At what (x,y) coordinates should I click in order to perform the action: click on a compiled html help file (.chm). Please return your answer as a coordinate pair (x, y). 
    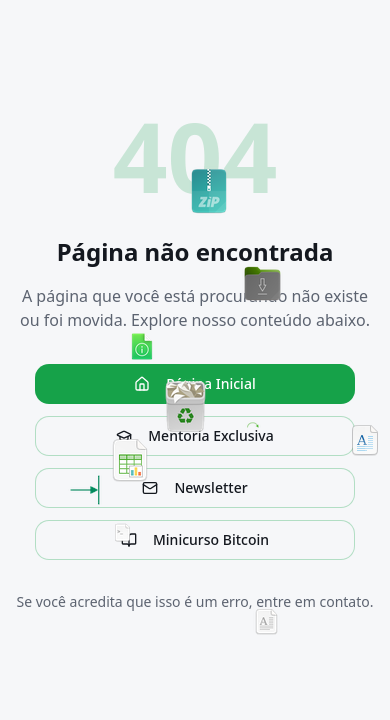
    Looking at the image, I should click on (142, 347).